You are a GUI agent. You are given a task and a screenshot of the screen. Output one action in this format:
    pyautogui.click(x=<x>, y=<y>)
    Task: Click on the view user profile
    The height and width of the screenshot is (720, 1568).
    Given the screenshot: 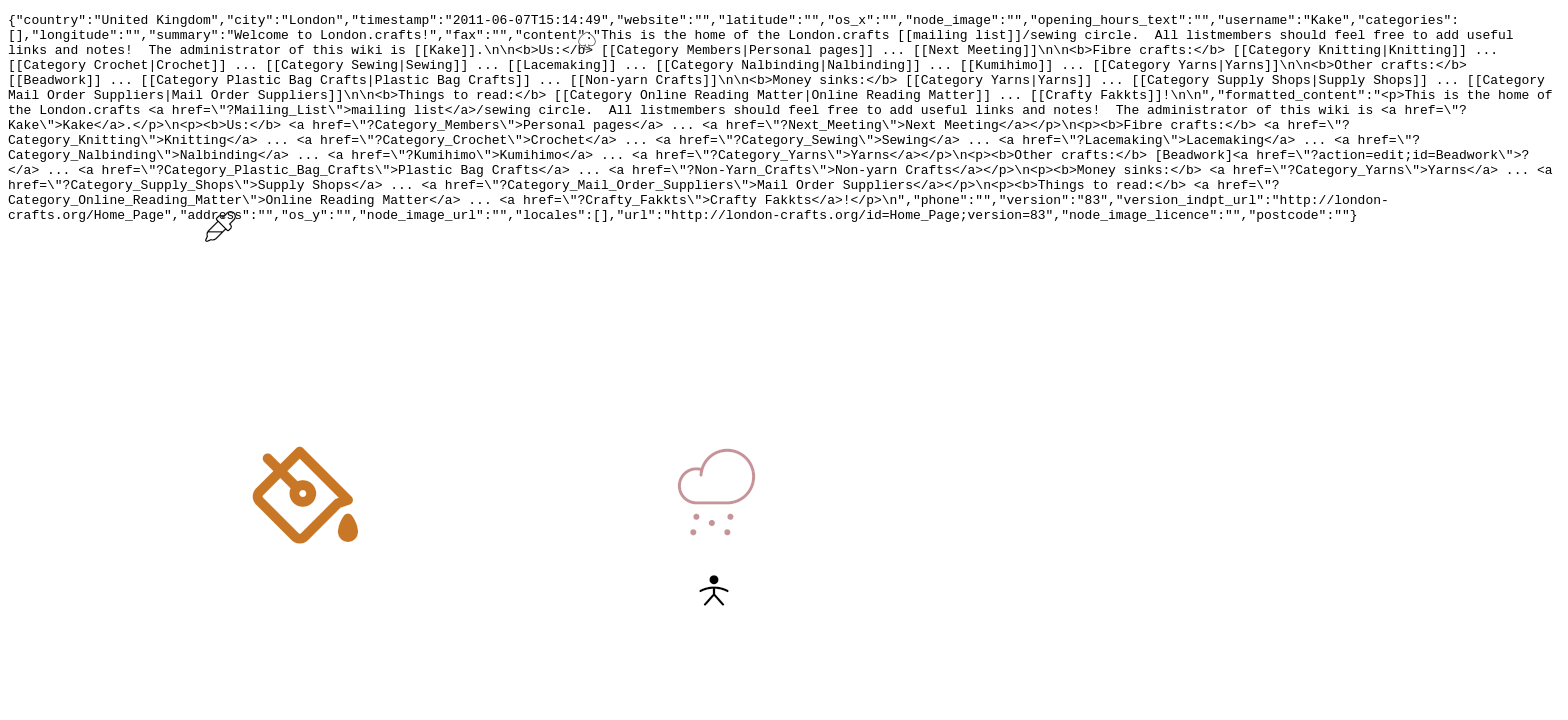 What is the action you would take?
    pyautogui.click(x=714, y=591)
    